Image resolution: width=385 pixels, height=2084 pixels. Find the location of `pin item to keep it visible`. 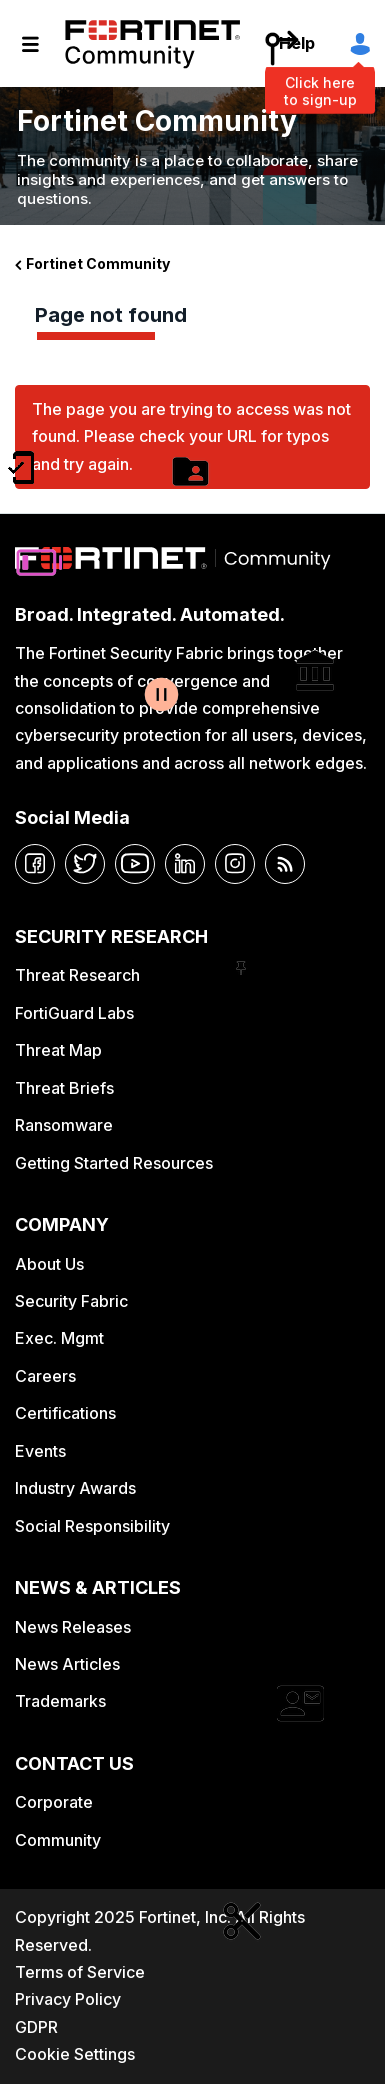

pin item to keep it visible is located at coordinates (241, 968).